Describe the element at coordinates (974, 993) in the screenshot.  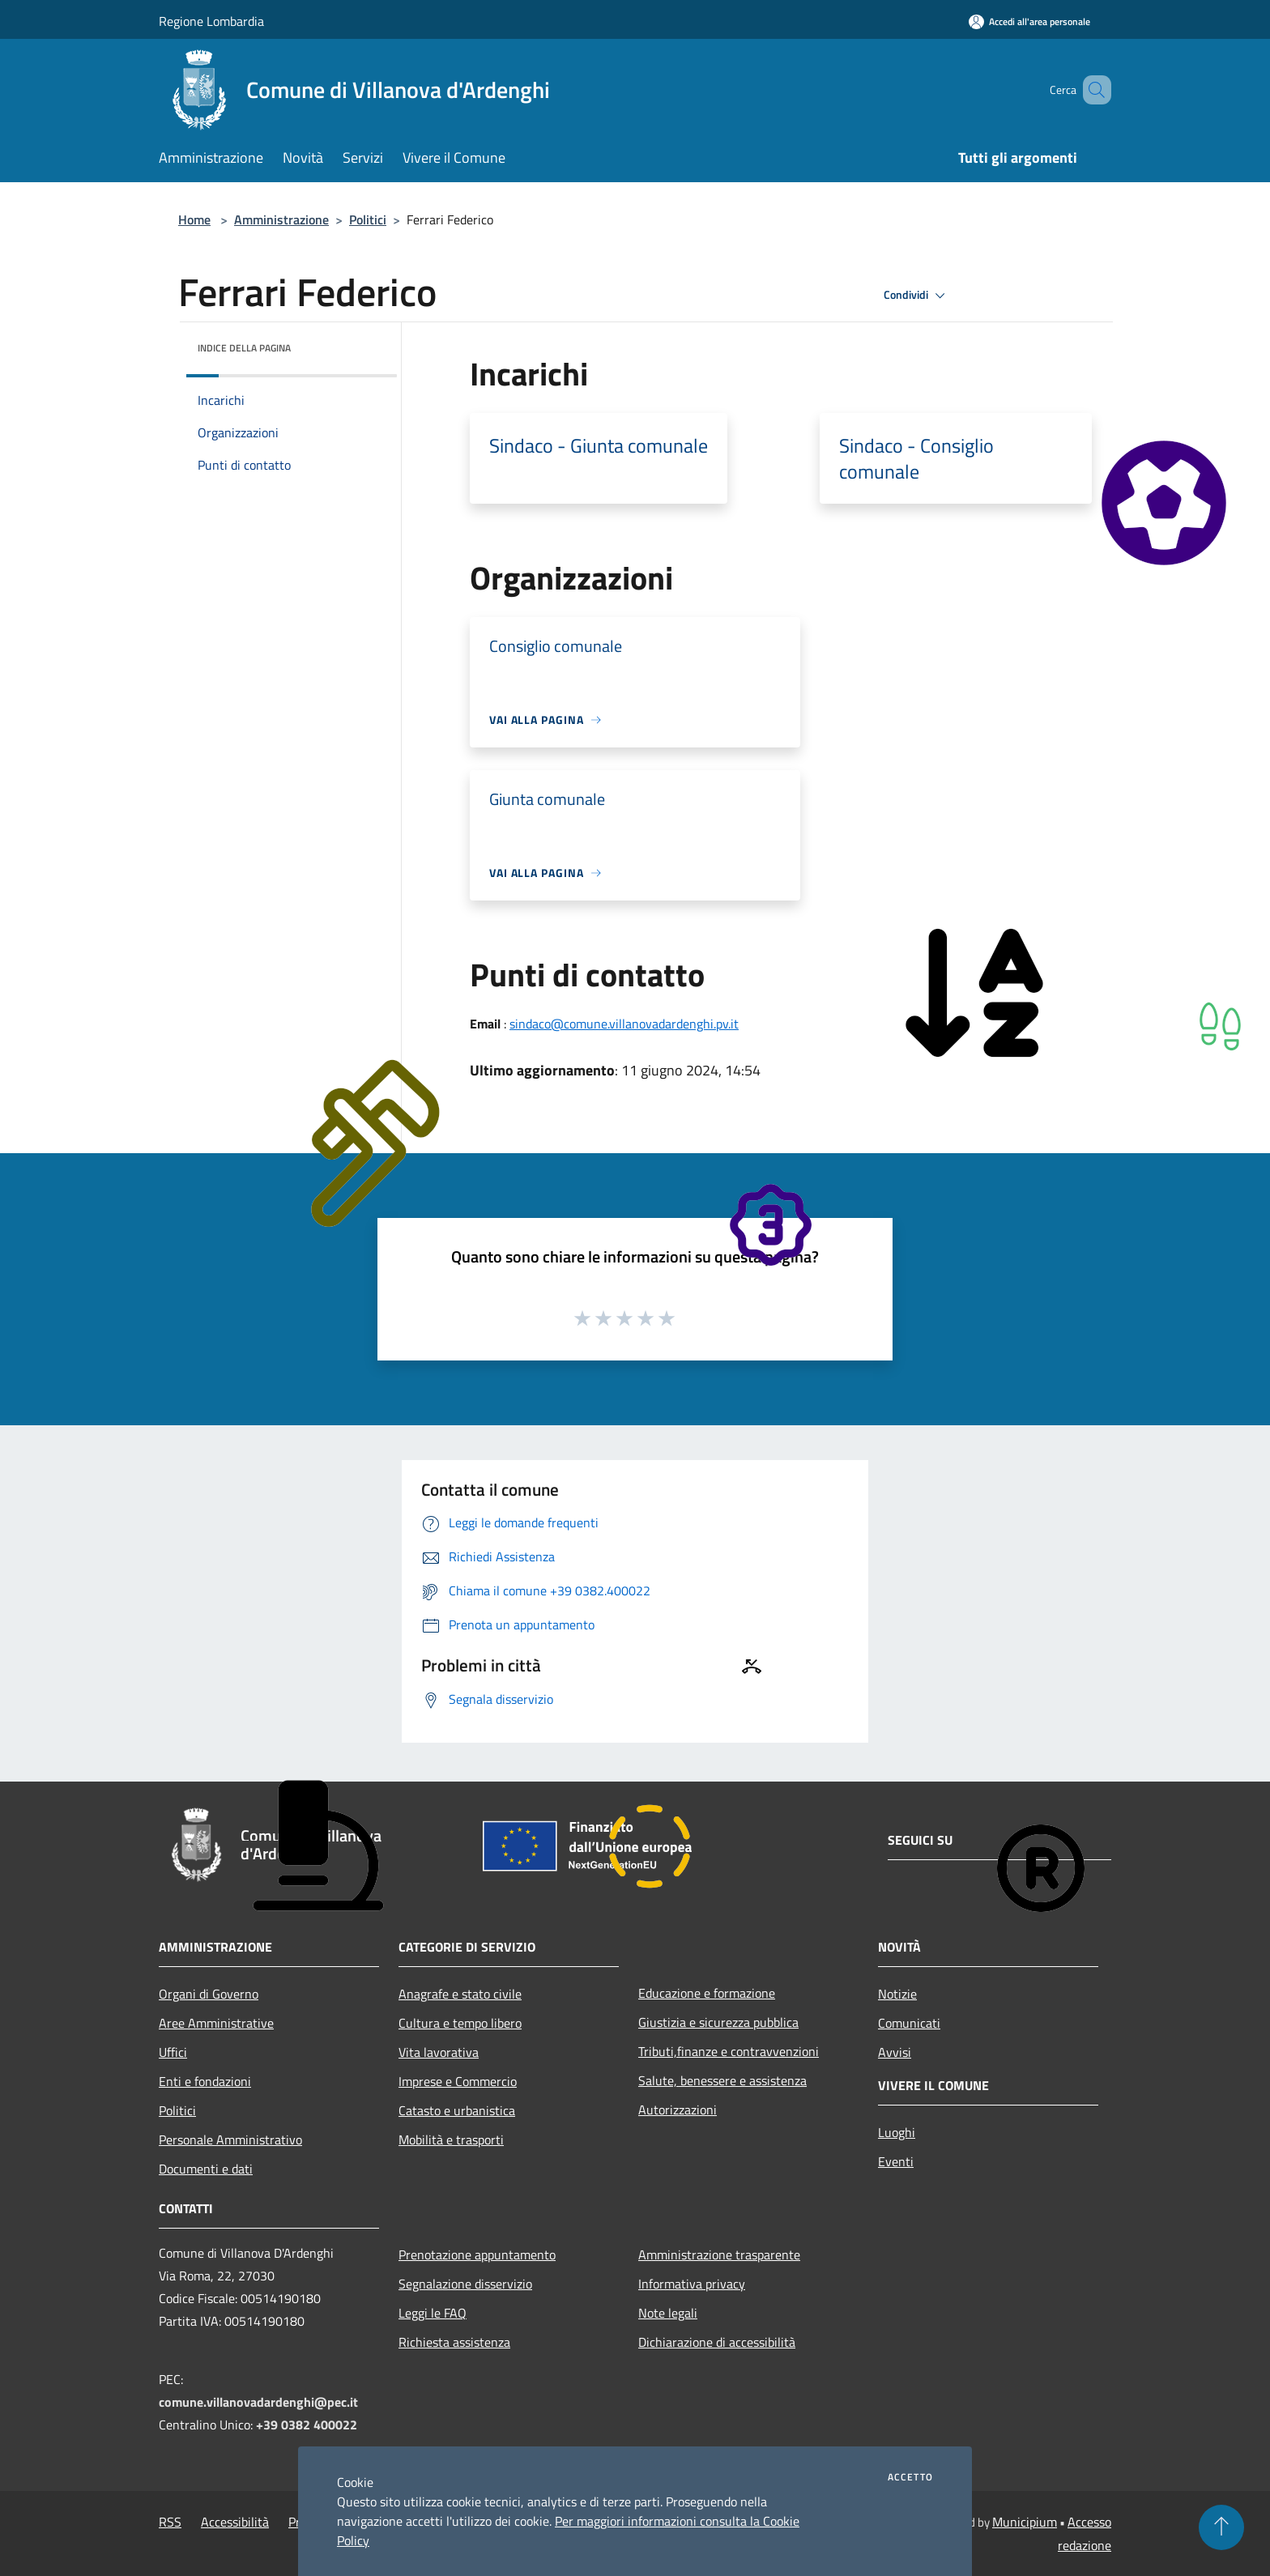
I see `sort list alphabetically A to Z` at that location.